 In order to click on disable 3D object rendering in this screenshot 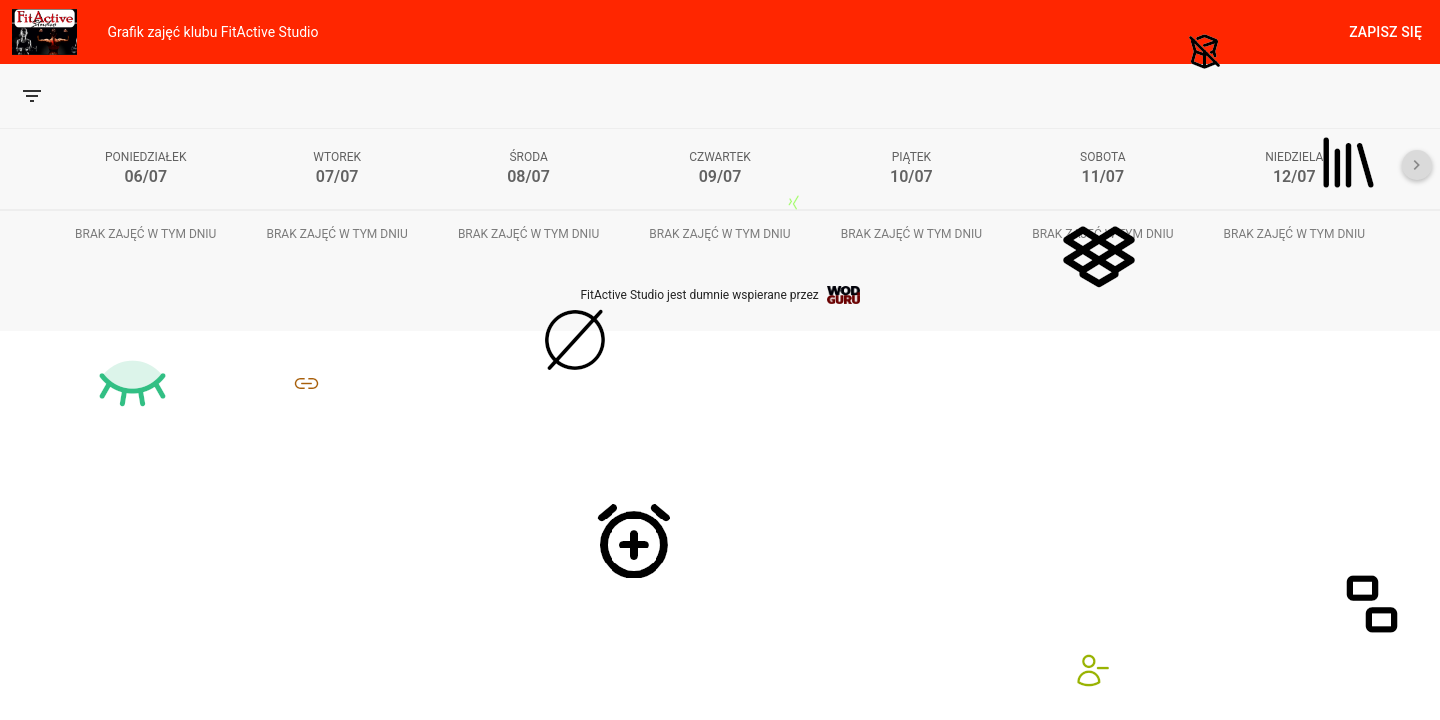, I will do `click(1204, 51)`.